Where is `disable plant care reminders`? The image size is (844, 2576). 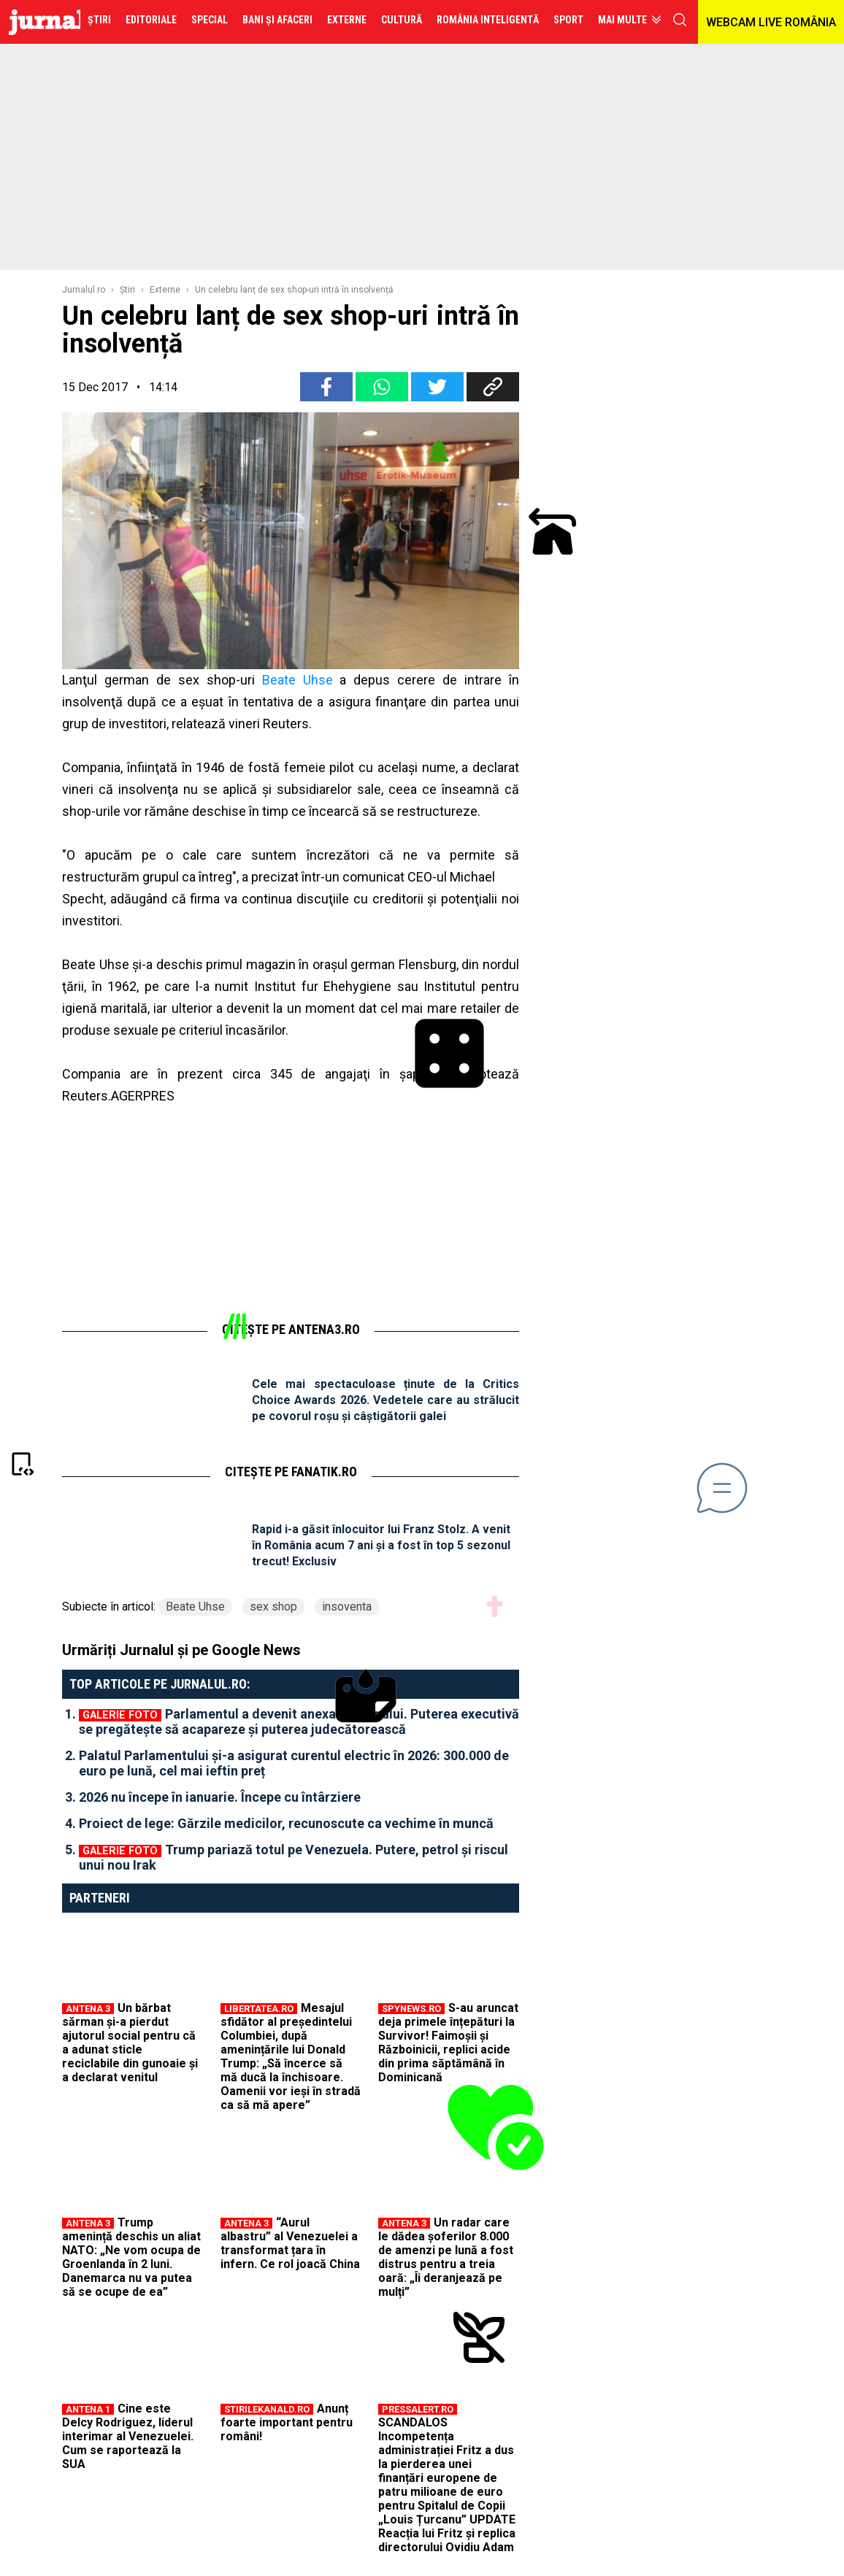
disable plant care reminders is located at coordinates (479, 2337).